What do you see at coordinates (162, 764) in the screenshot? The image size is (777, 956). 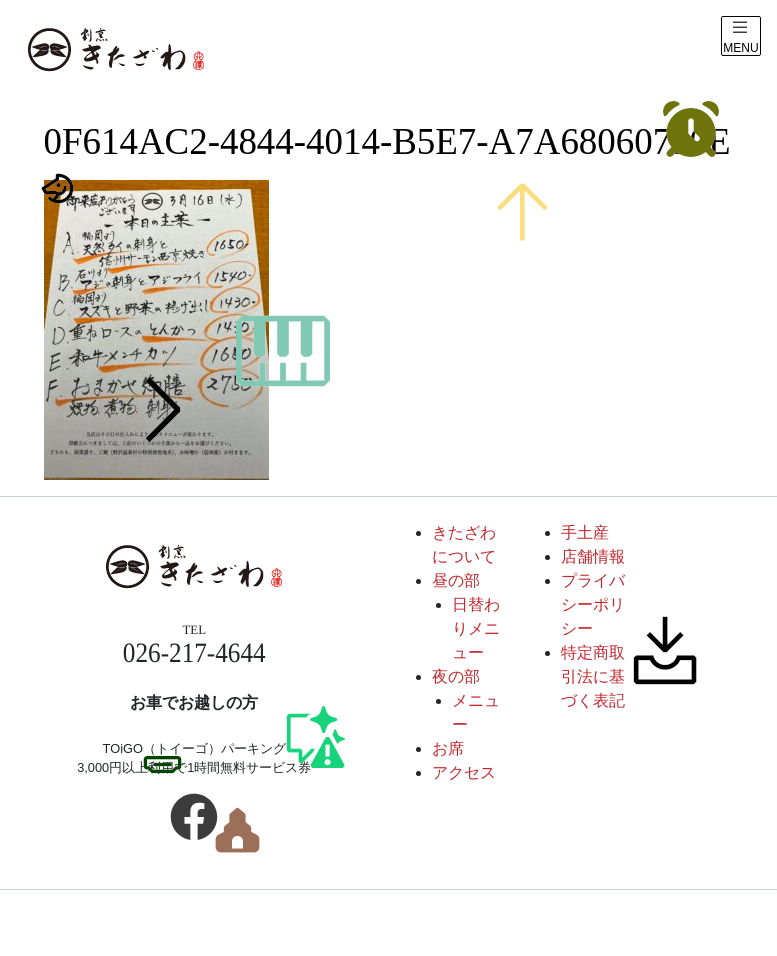 I see `hdmi port connection status` at bounding box center [162, 764].